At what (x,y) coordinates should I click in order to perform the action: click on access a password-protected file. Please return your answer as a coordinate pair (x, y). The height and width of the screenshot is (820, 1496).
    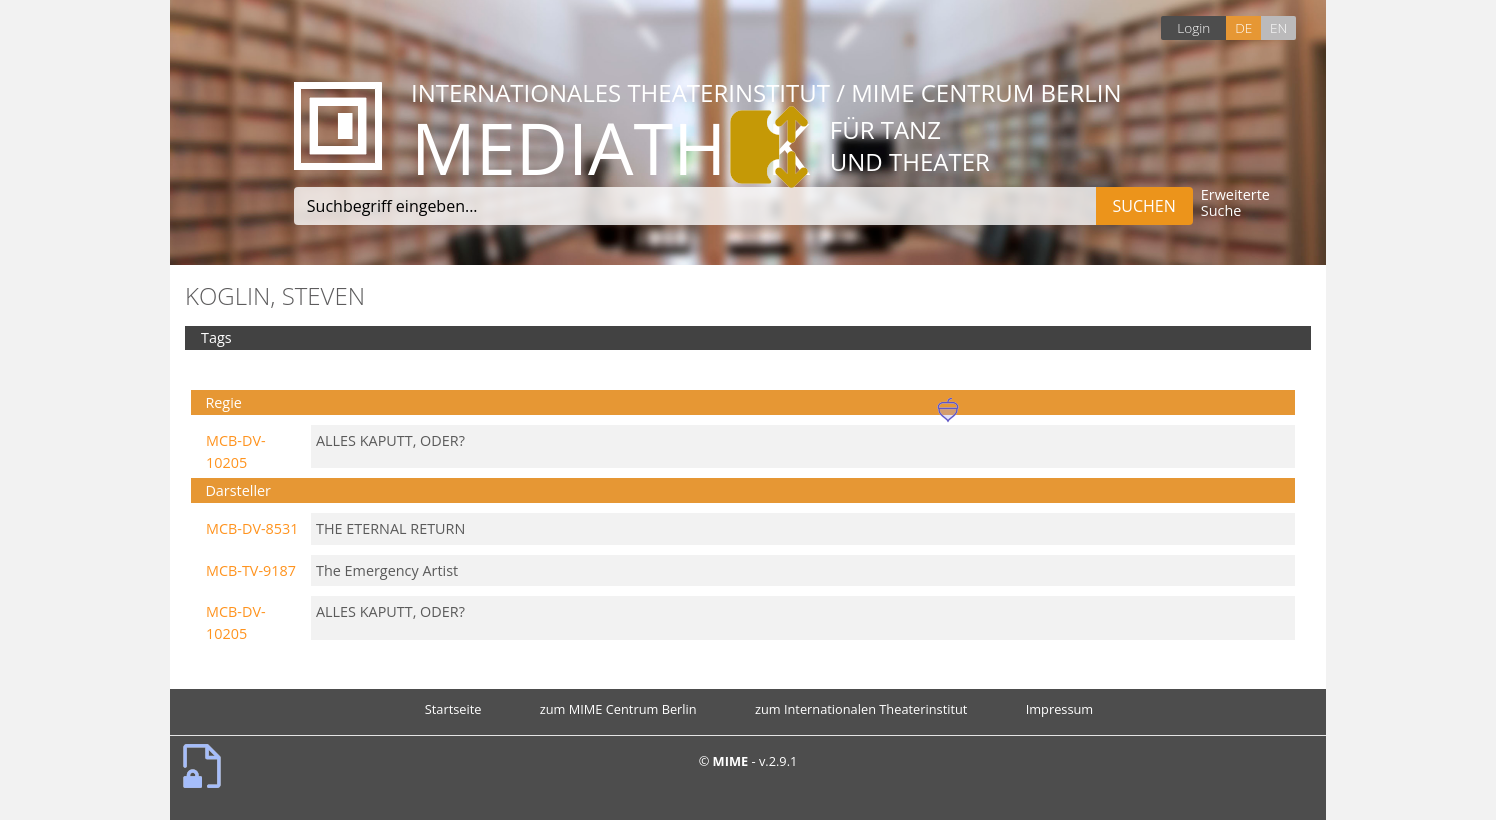
    Looking at the image, I should click on (202, 766).